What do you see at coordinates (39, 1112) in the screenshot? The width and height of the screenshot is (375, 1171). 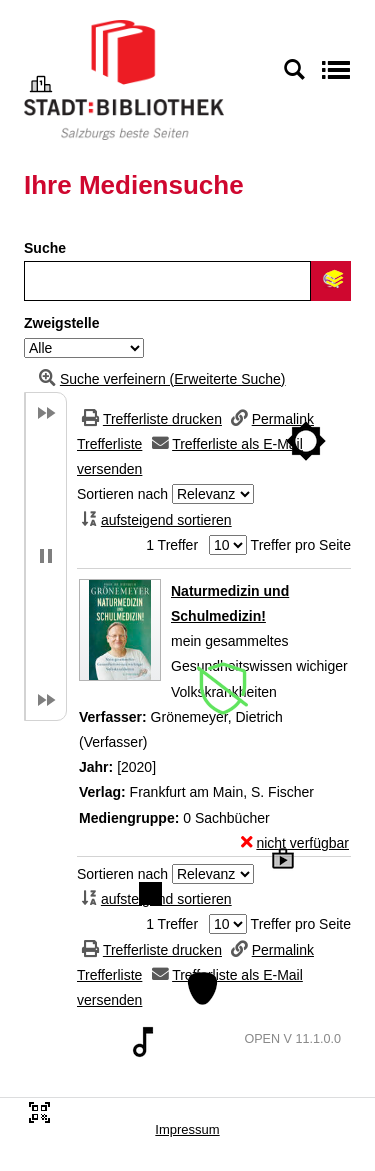 I see `scan a QR code` at bounding box center [39, 1112].